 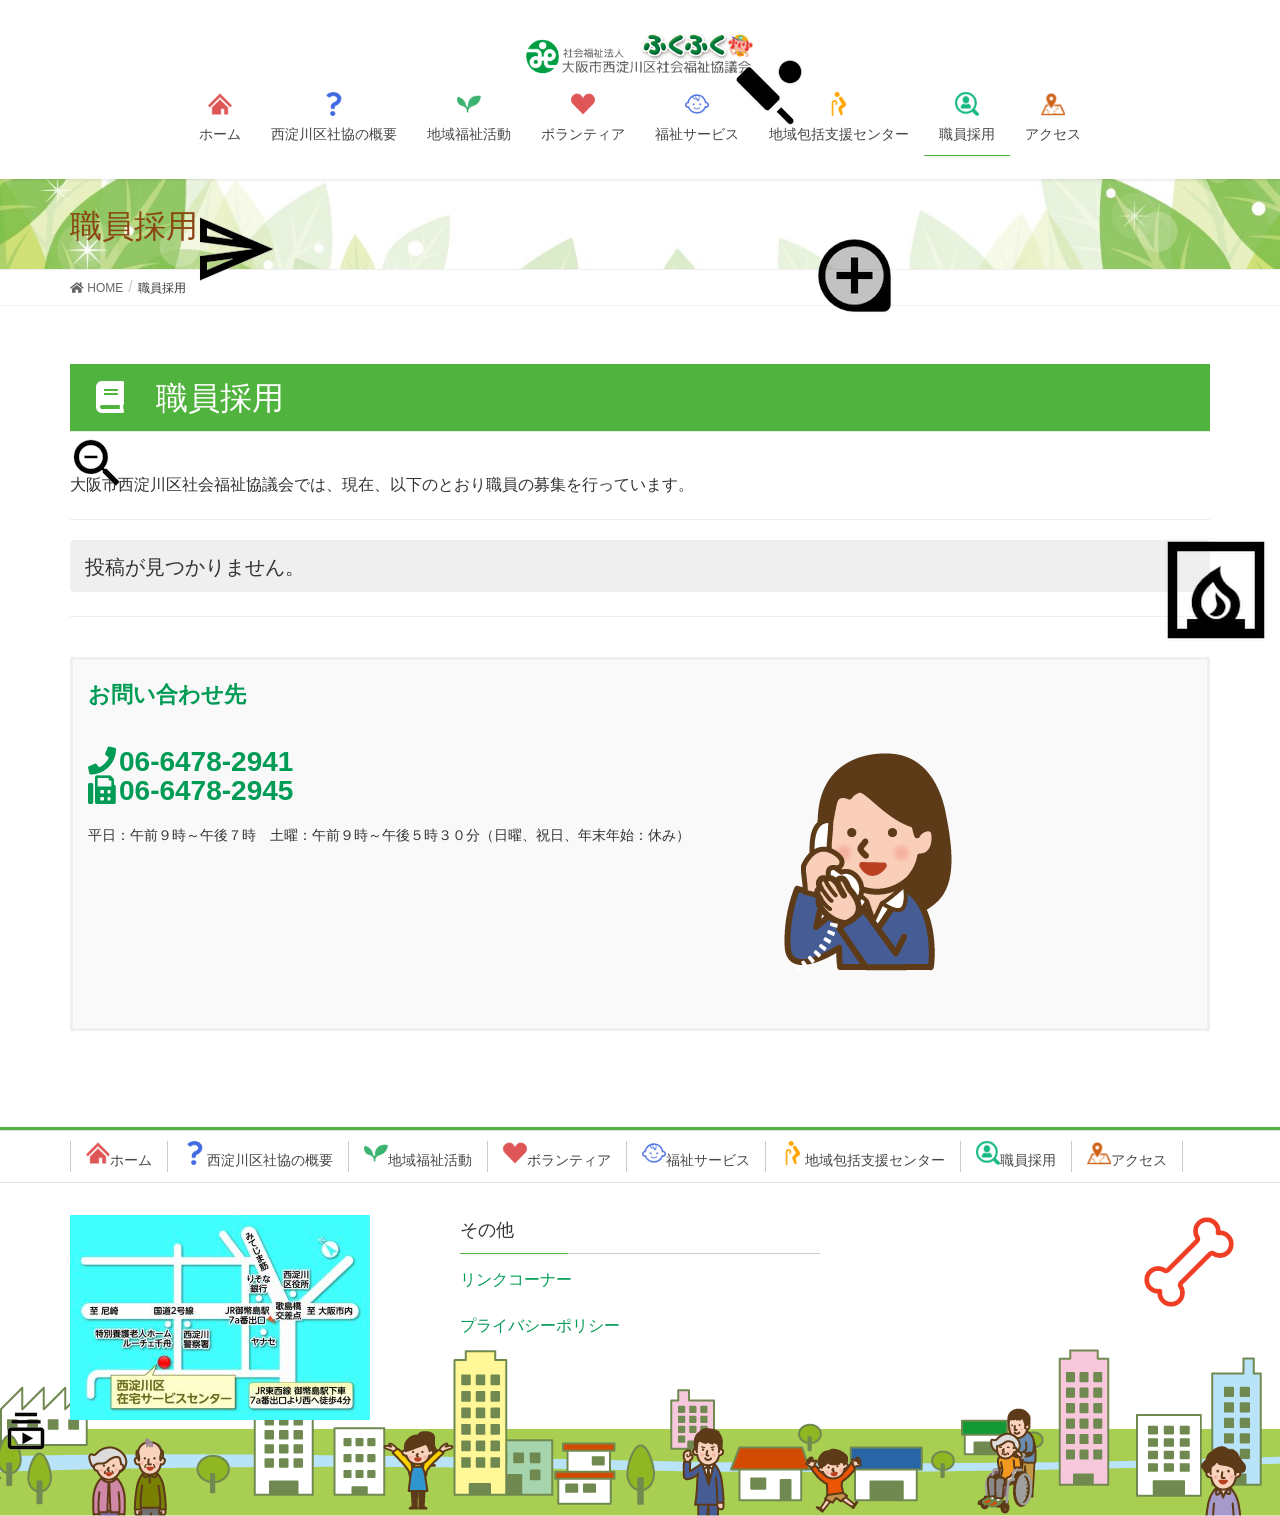 What do you see at coordinates (854, 275) in the screenshot?
I see `add a new image or photo` at bounding box center [854, 275].